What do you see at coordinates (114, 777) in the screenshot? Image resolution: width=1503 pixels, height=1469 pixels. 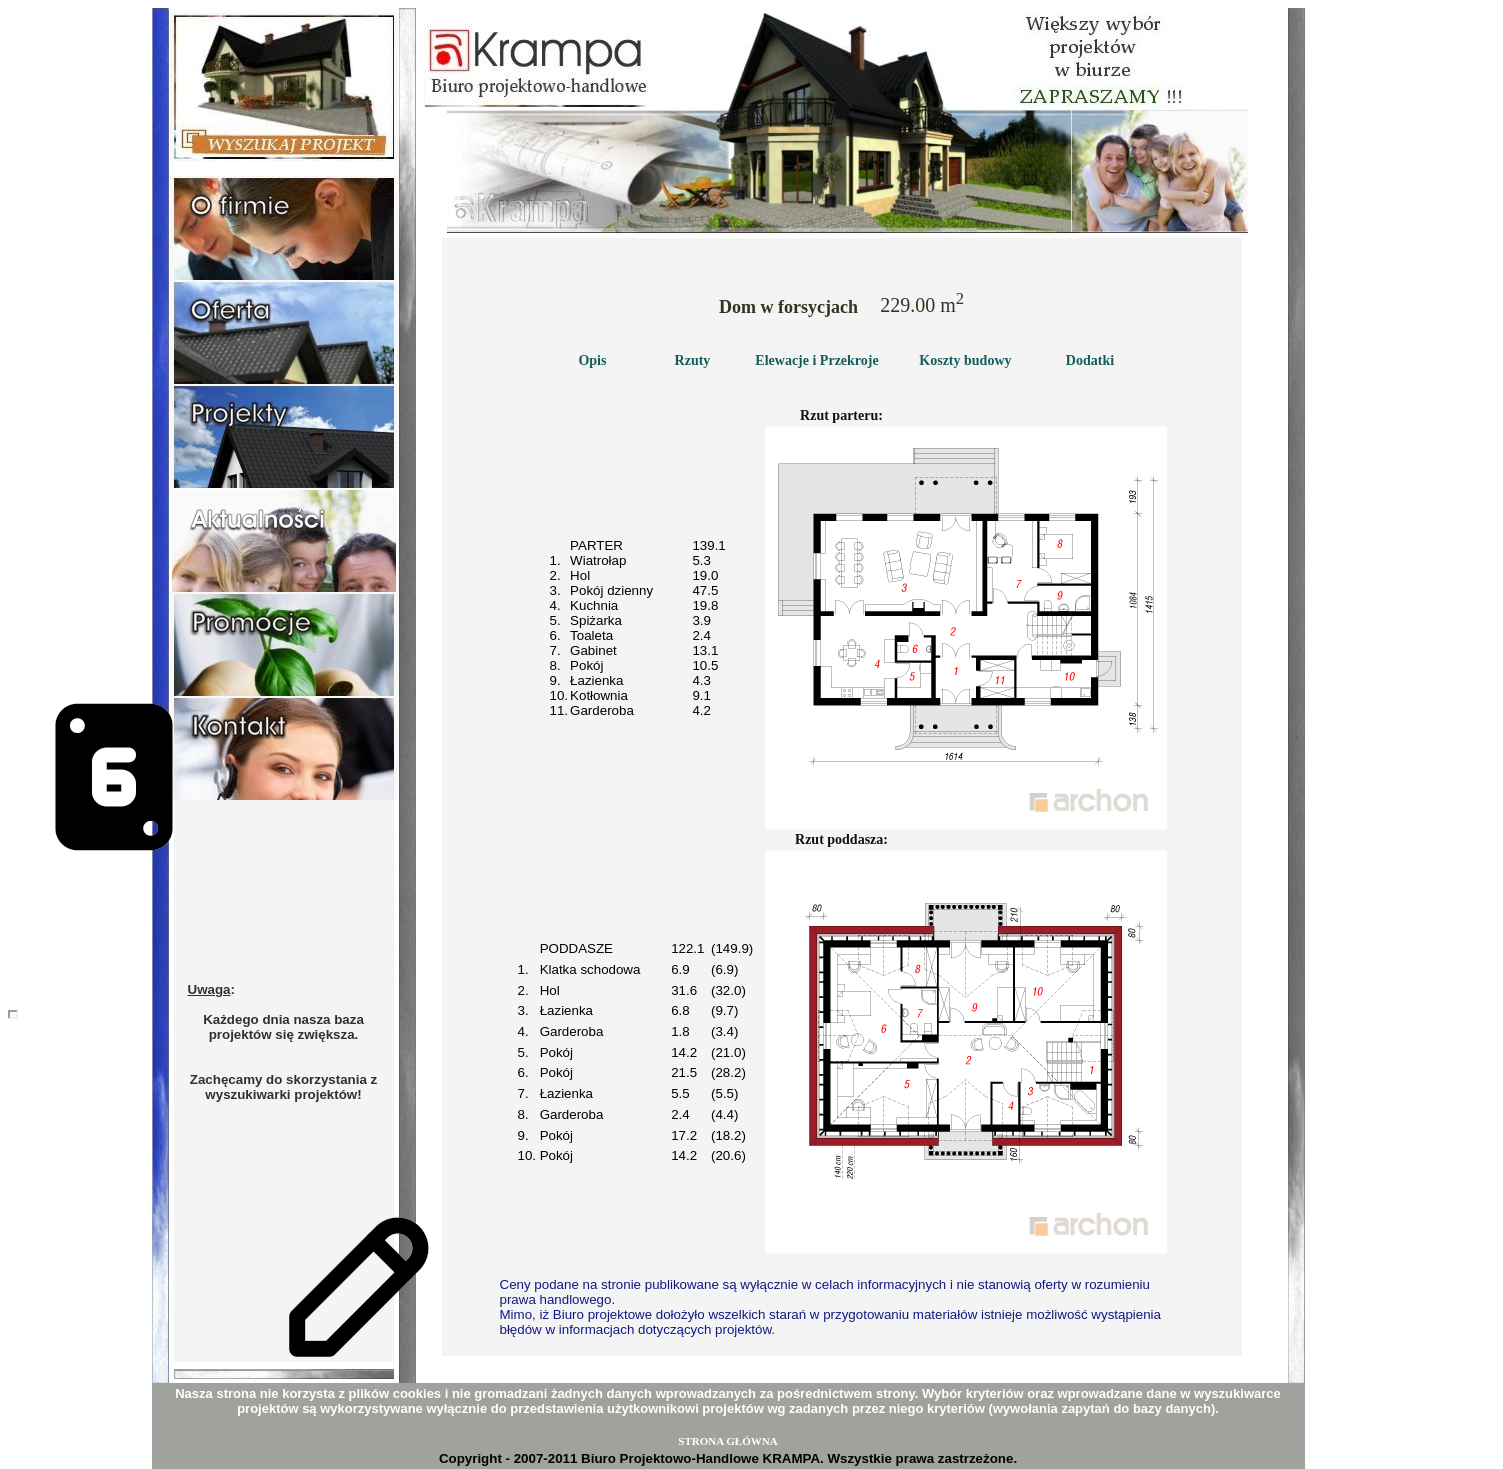 I see `a six of any suit in a card game` at bounding box center [114, 777].